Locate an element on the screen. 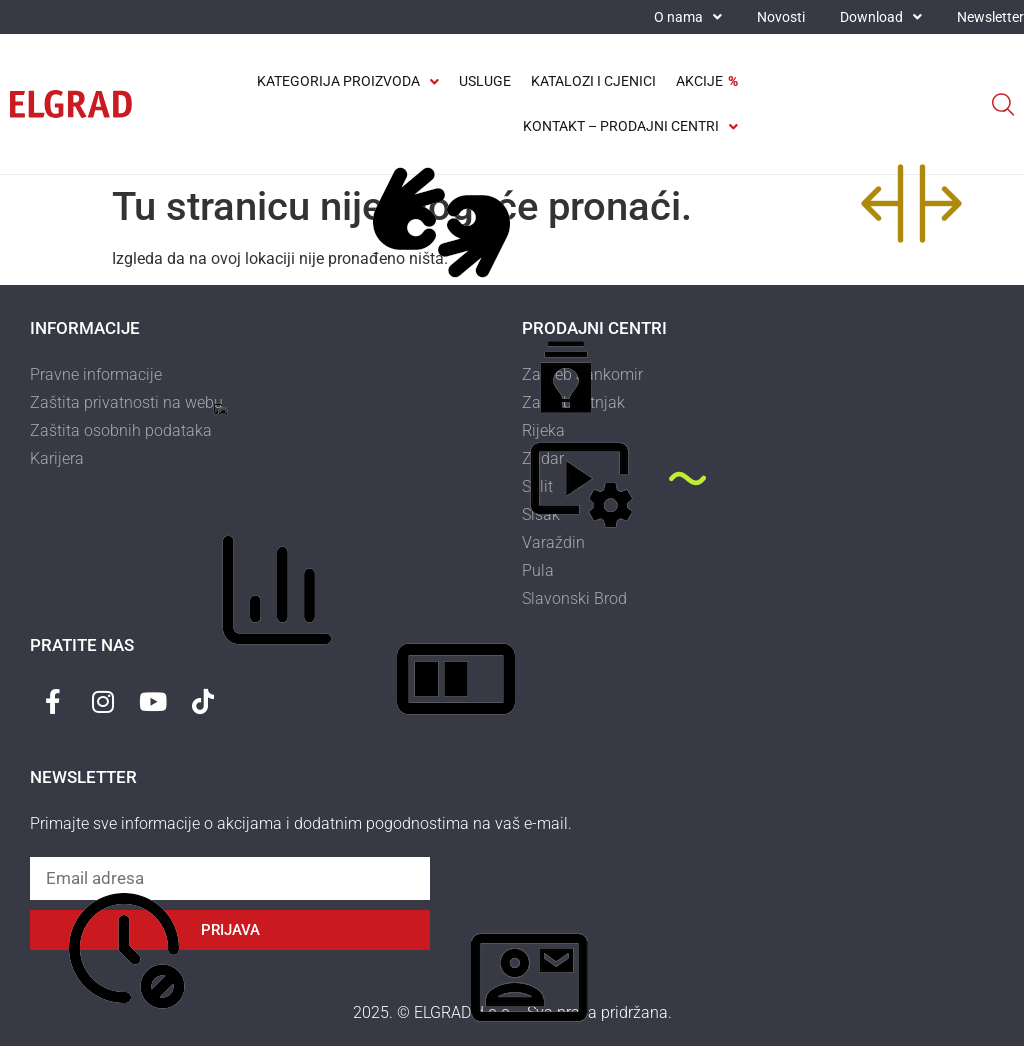  access video playback settings is located at coordinates (579, 478).